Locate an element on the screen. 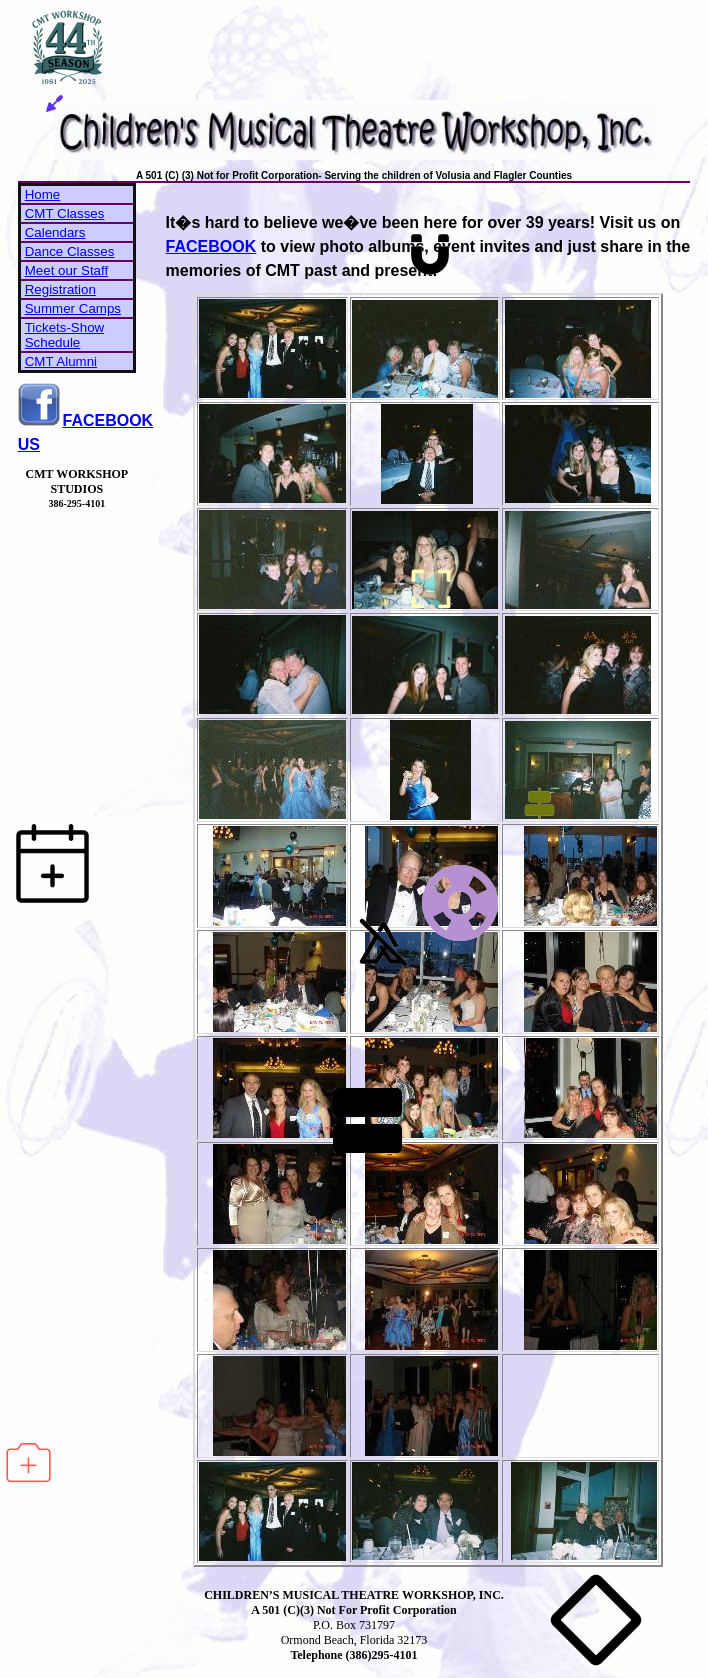 This screenshot has height=1678, width=708. align objects to horizontal center is located at coordinates (539, 803).